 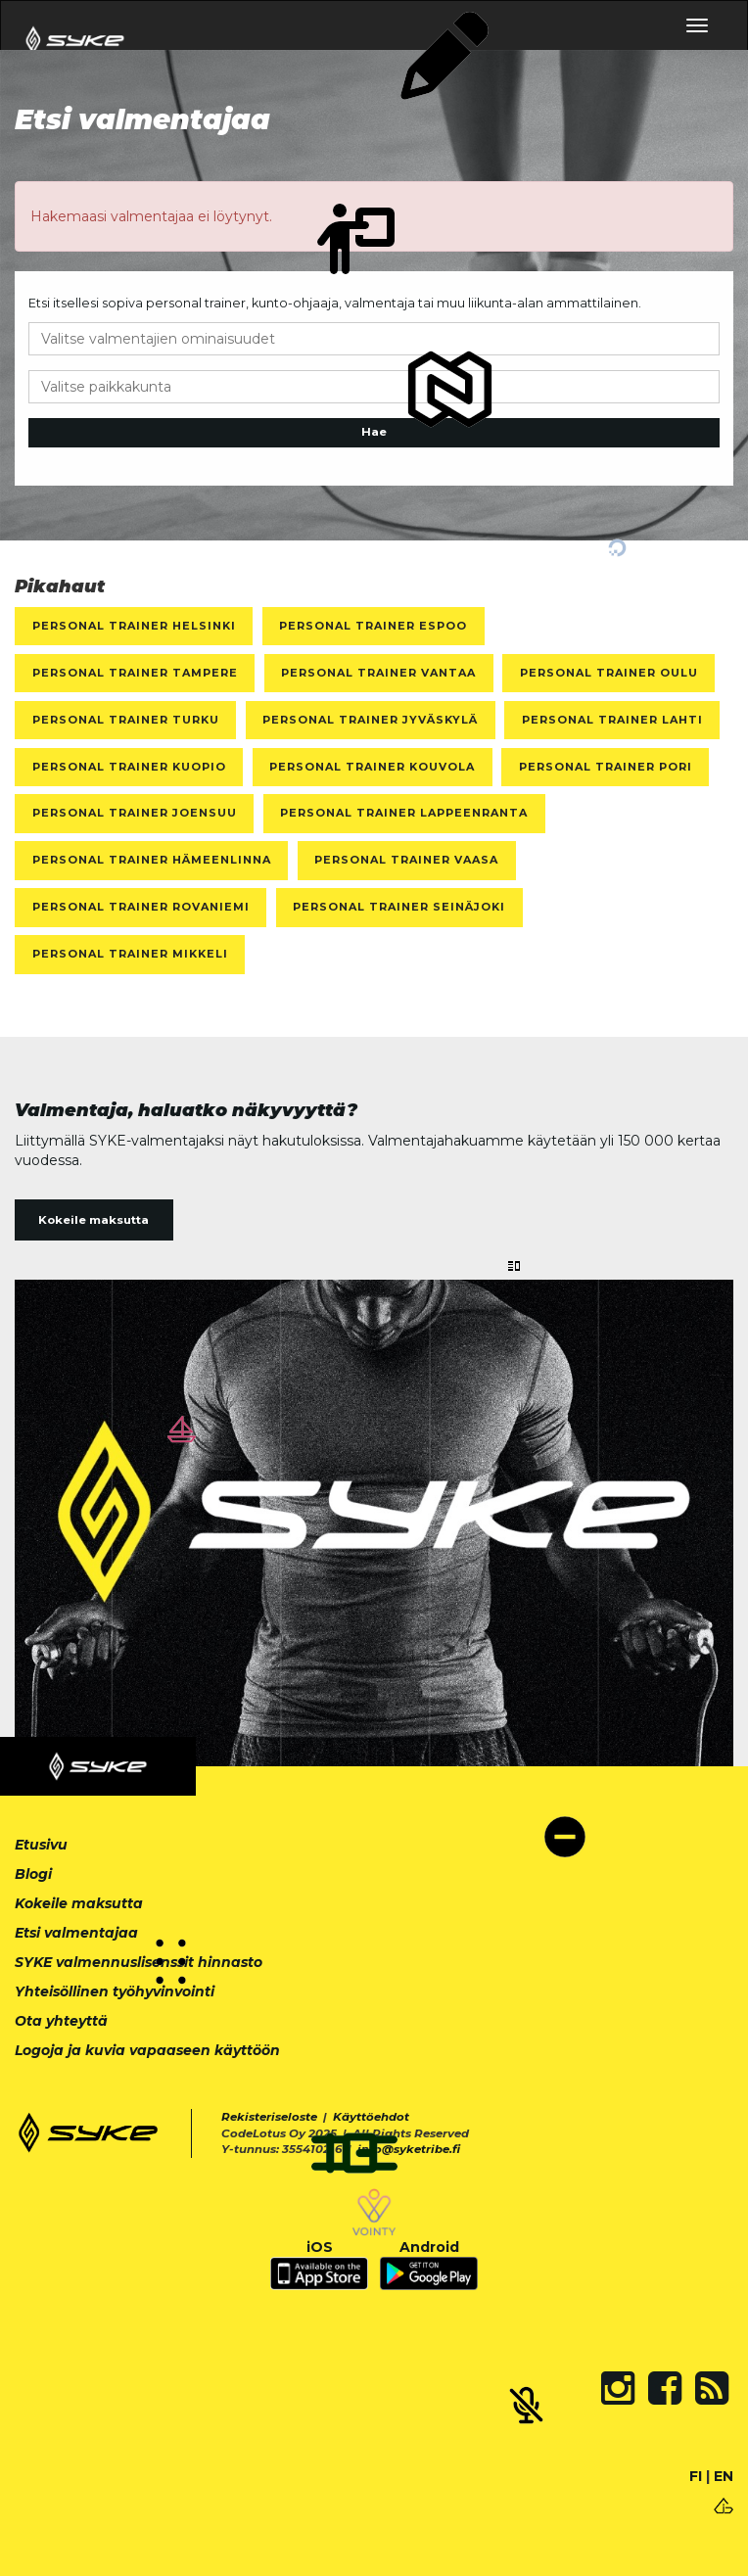 What do you see at coordinates (444, 56) in the screenshot?
I see `edit or modify content` at bounding box center [444, 56].